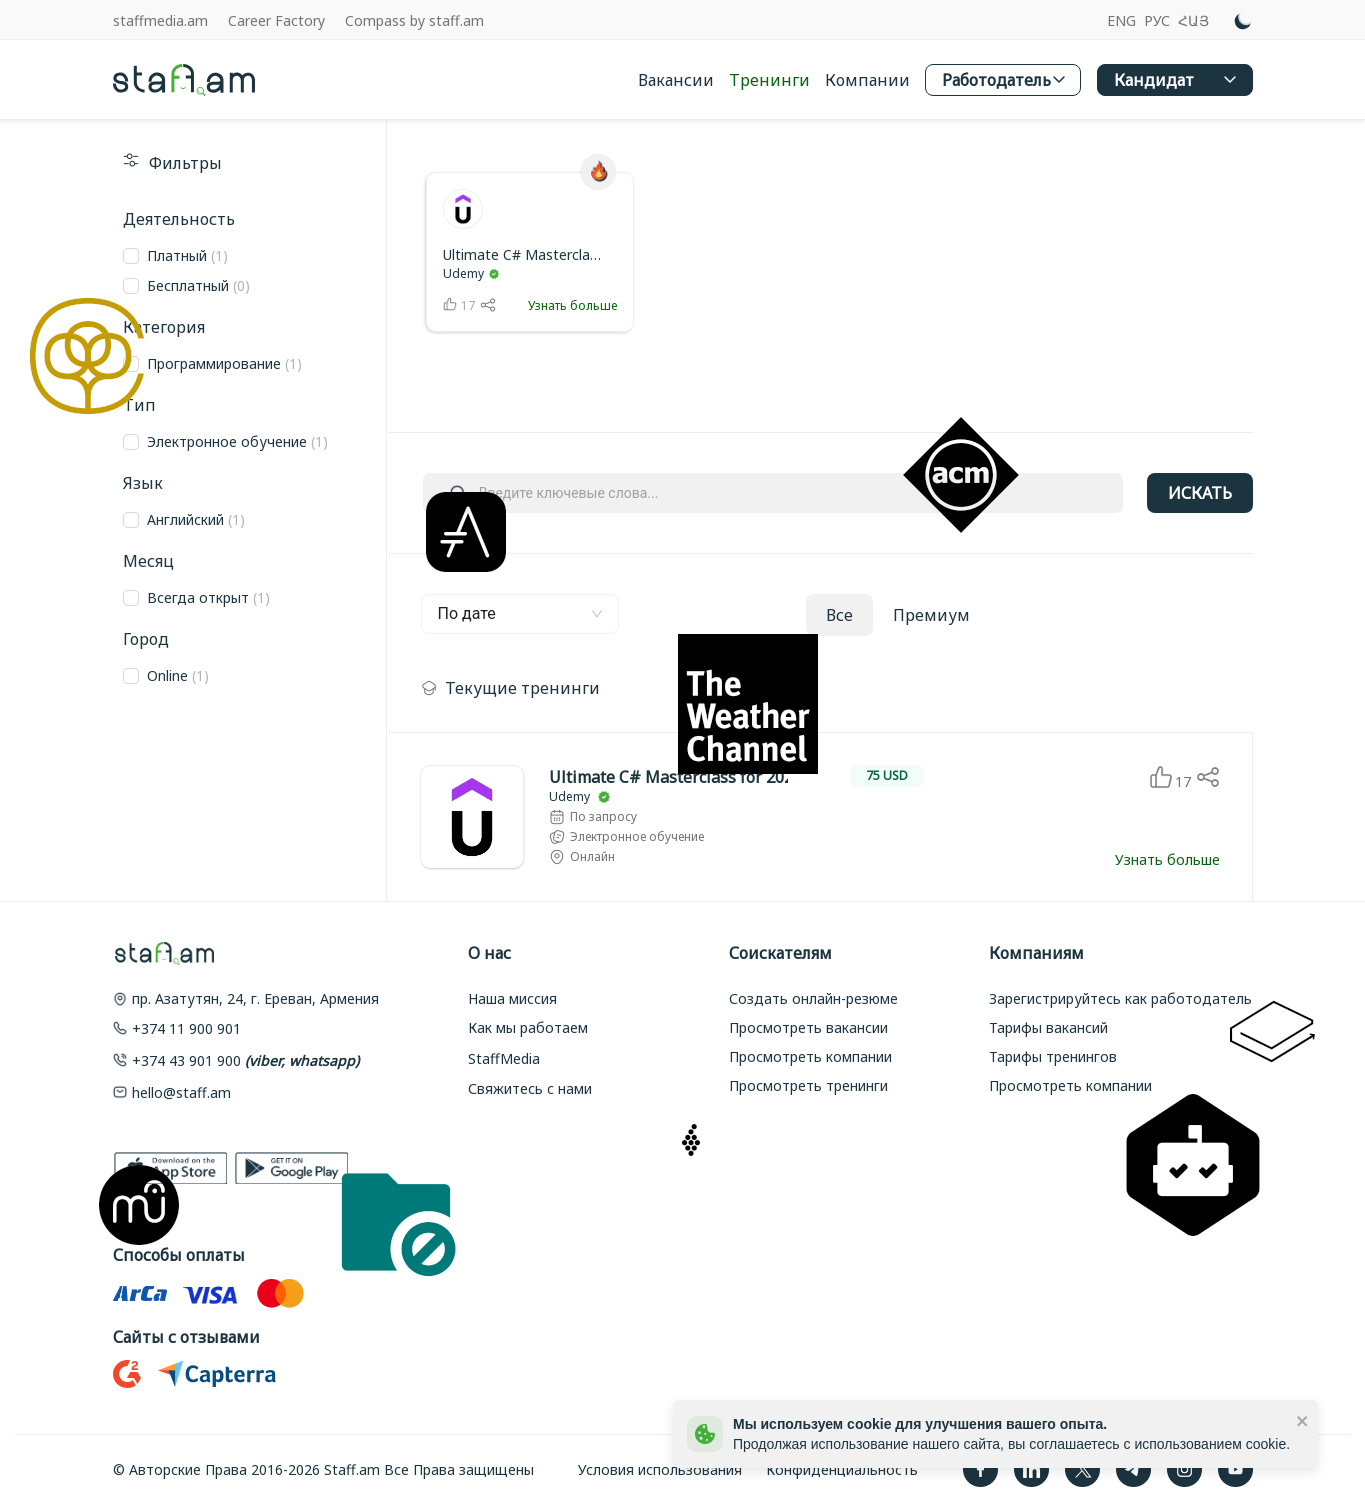  What do you see at coordinates (139, 1205) in the screenshot?
I see `open MuseScore music notation app` at bounding box center [139, 1205].